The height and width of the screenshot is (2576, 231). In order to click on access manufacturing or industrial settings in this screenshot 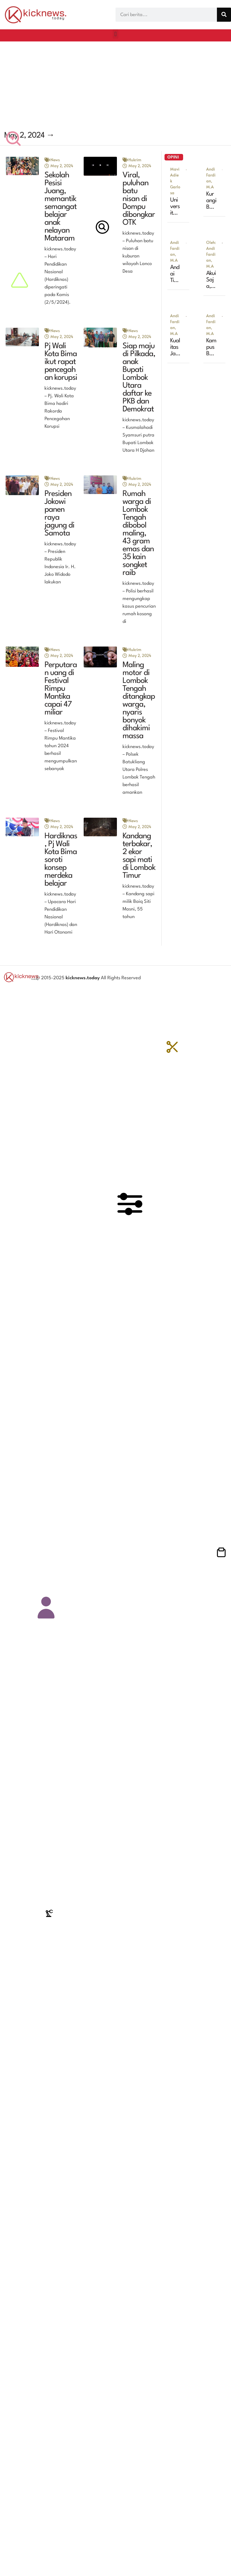, I will do `click(49, 1913)`.